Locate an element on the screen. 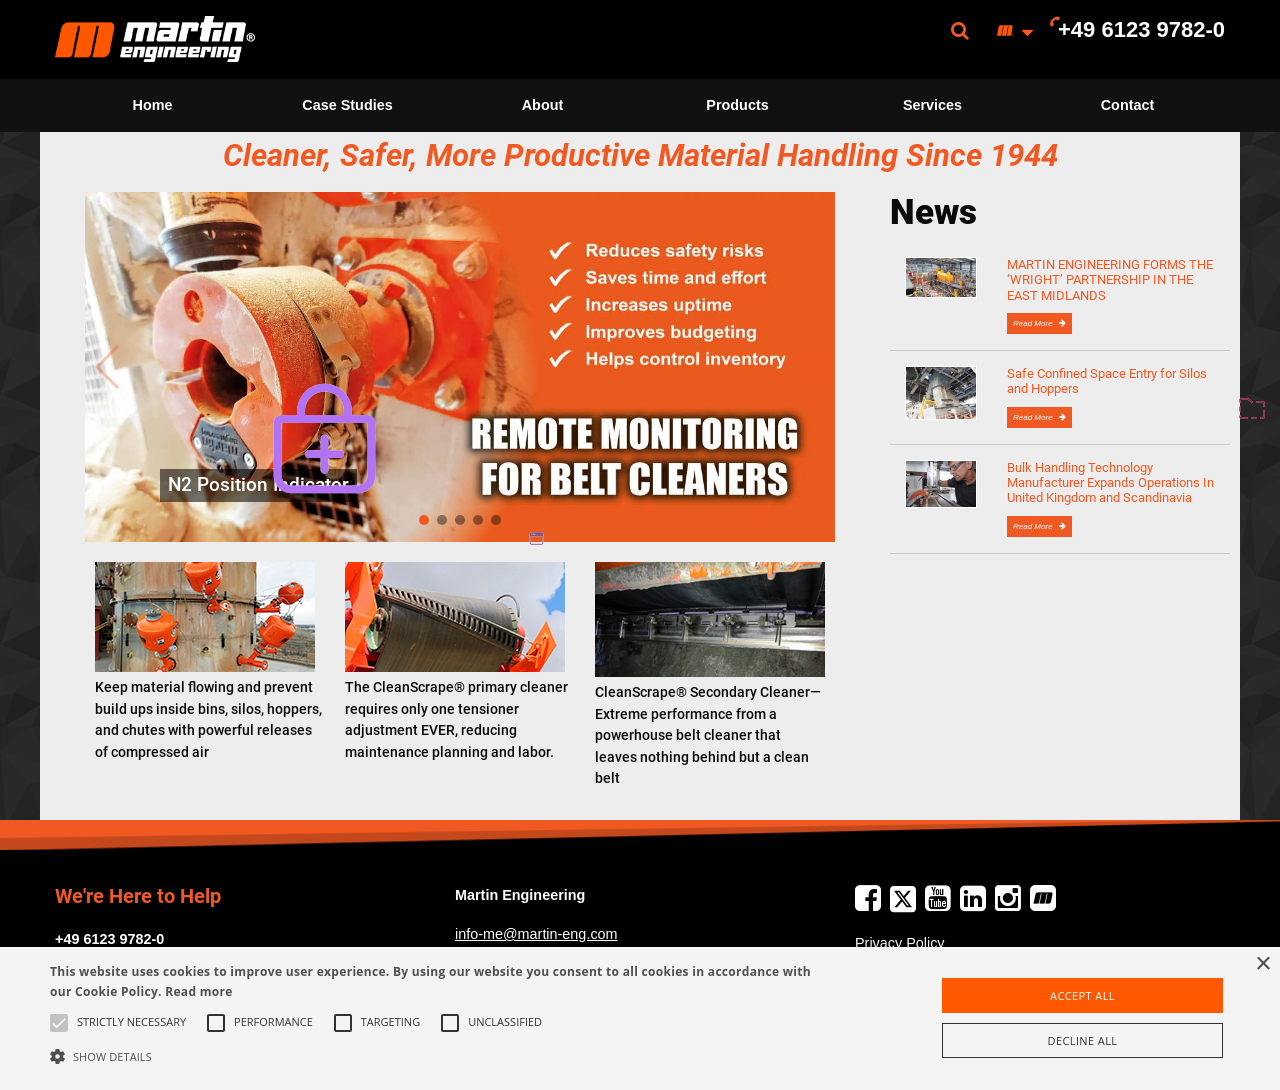 The height and width of the screenshot is (1090, 1280). create a new folder is located at coordinates (1252, 408).